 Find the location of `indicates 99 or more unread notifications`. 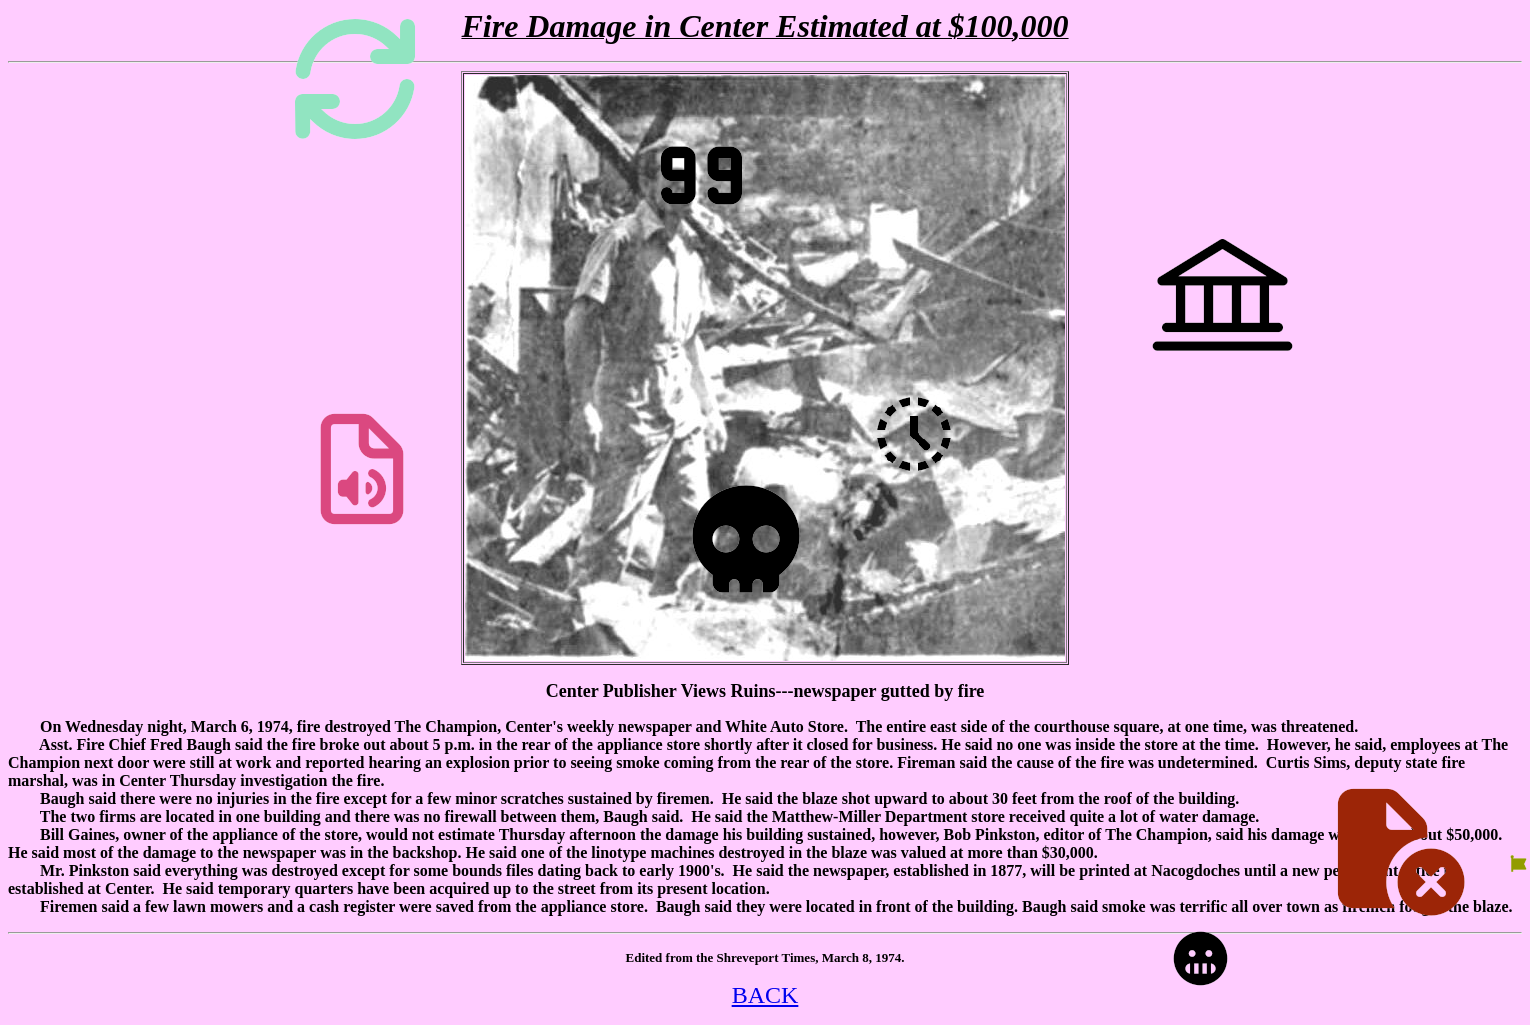

indicates 99 or more unread notifications is located at coordinates (701, 175).